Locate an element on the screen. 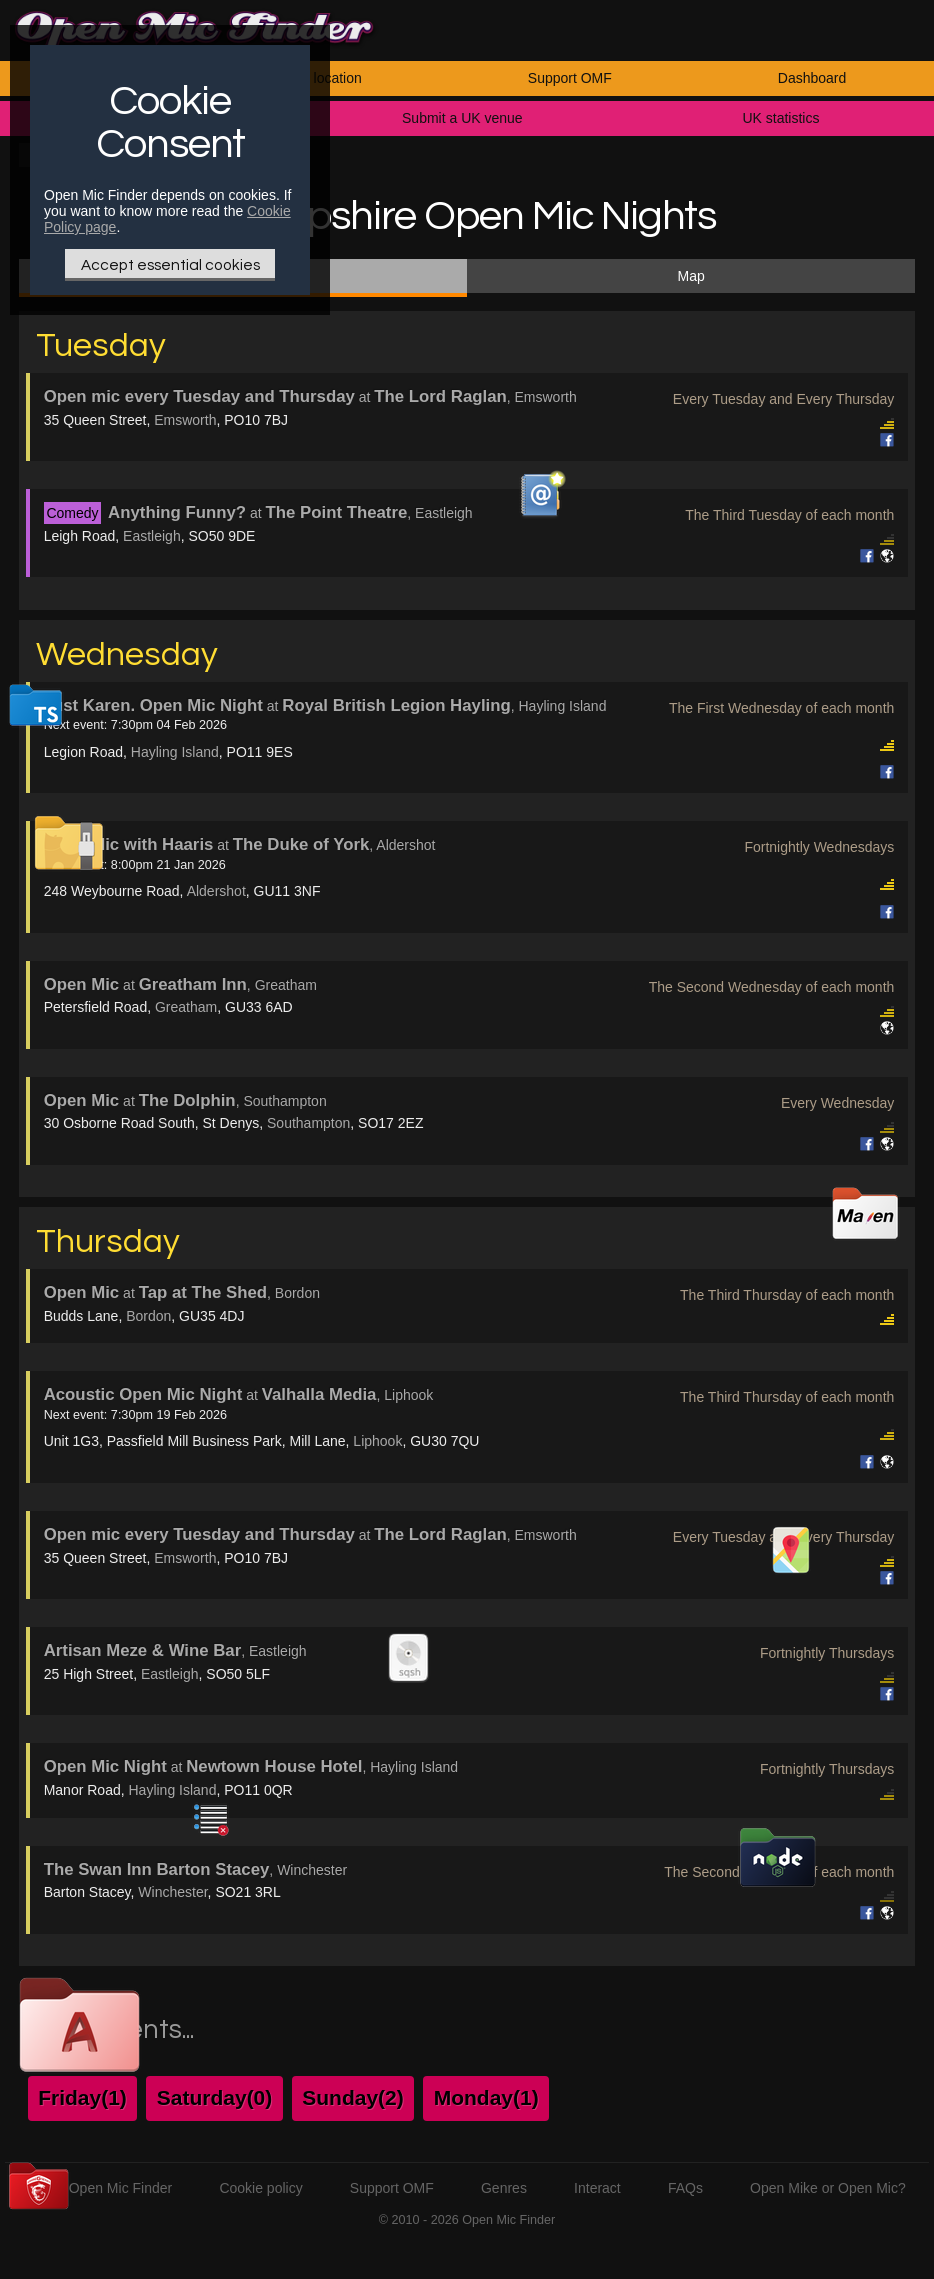 Image resolution: width=934 pixels, height=2279 pixels. a squashfs compressed filesystem archive file is located at coordinates (408, 1657).